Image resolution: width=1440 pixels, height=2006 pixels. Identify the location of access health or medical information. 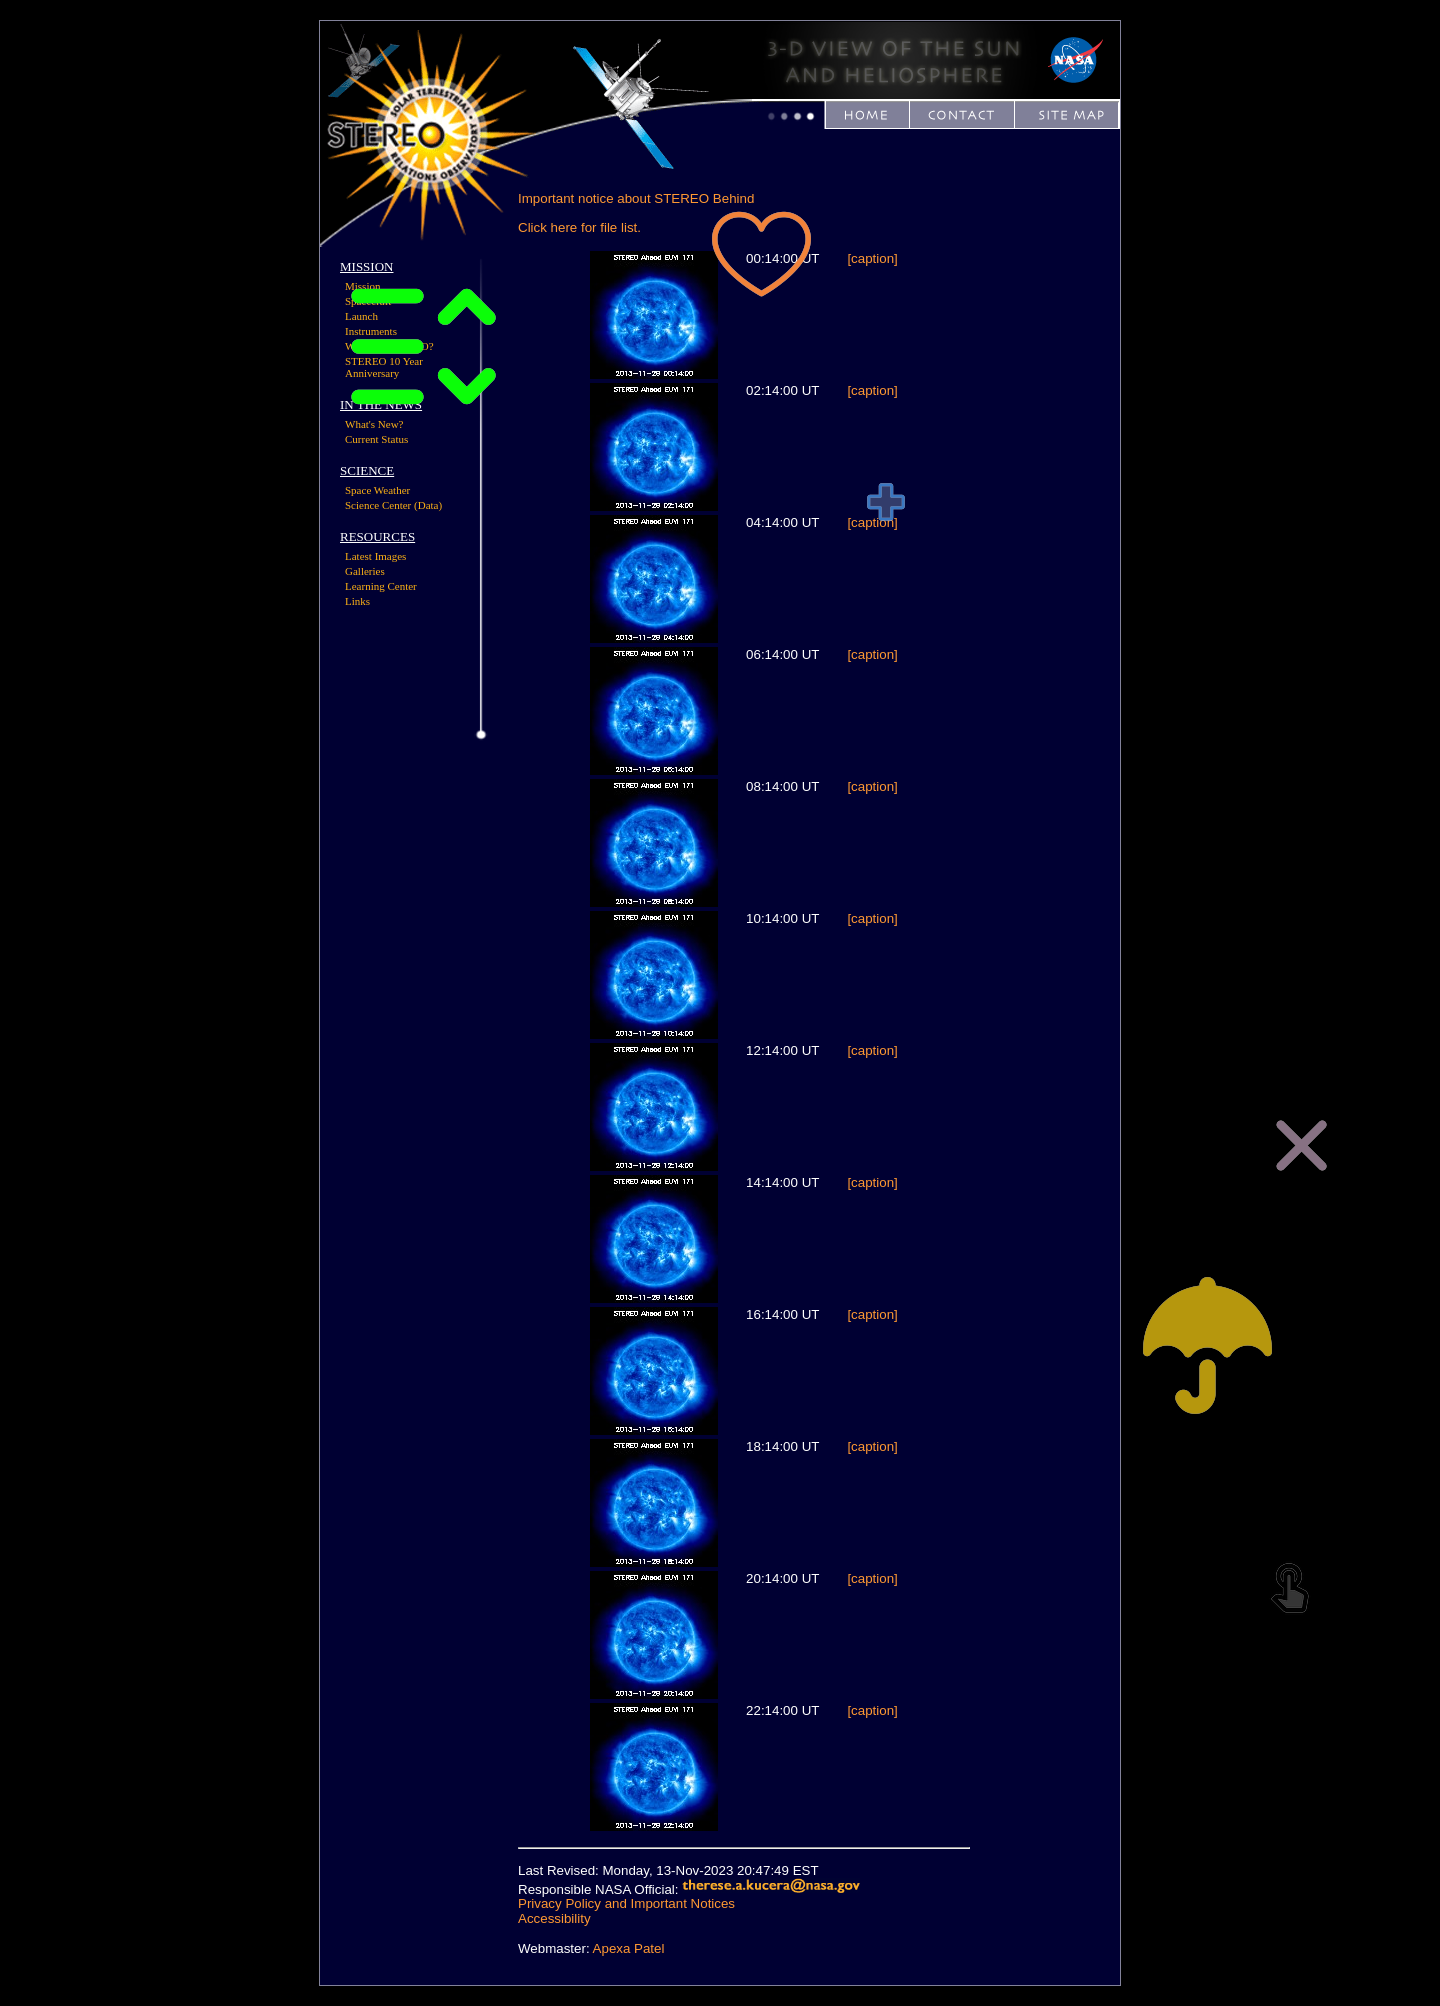
(886, 502).